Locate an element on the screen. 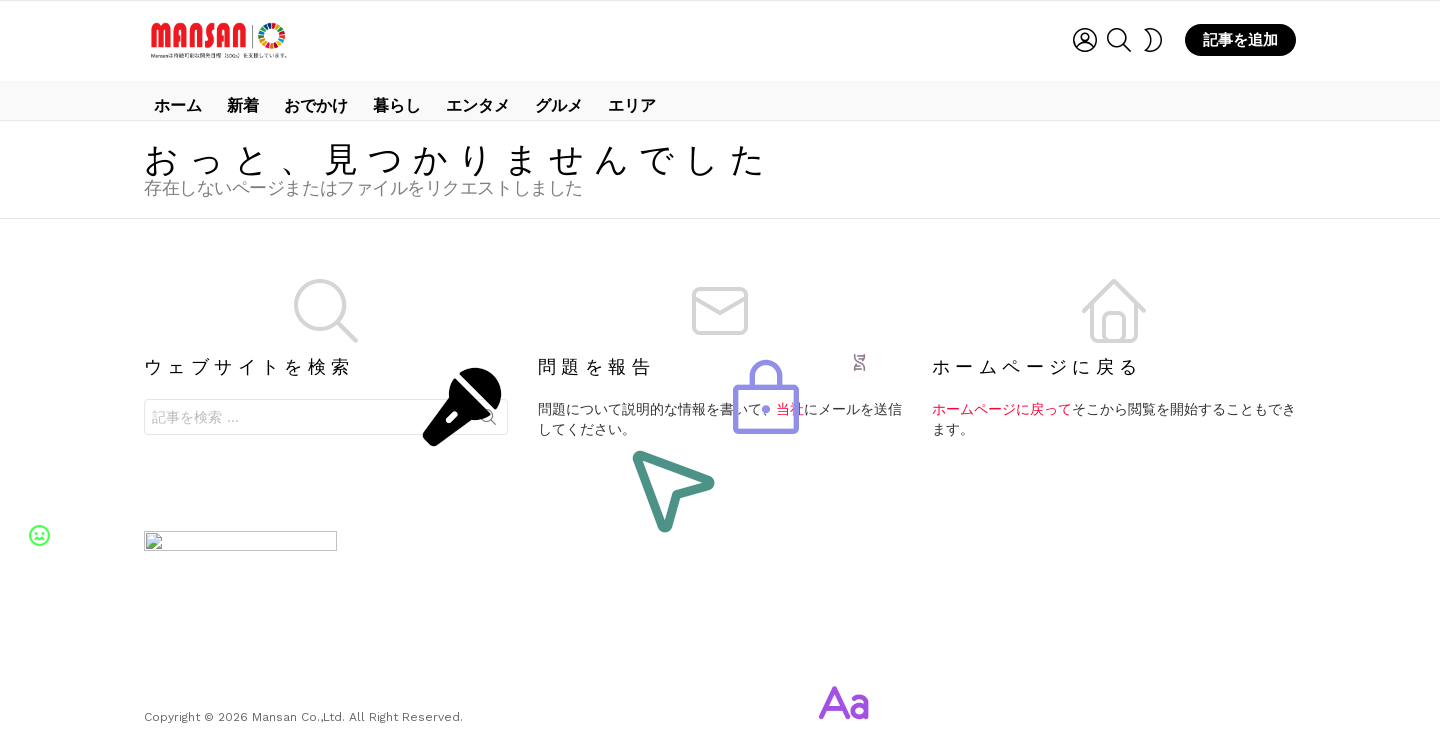 This screenshot has height=741, width=1440. indicates anxious or nervous status is located at coordinates (39, 535).